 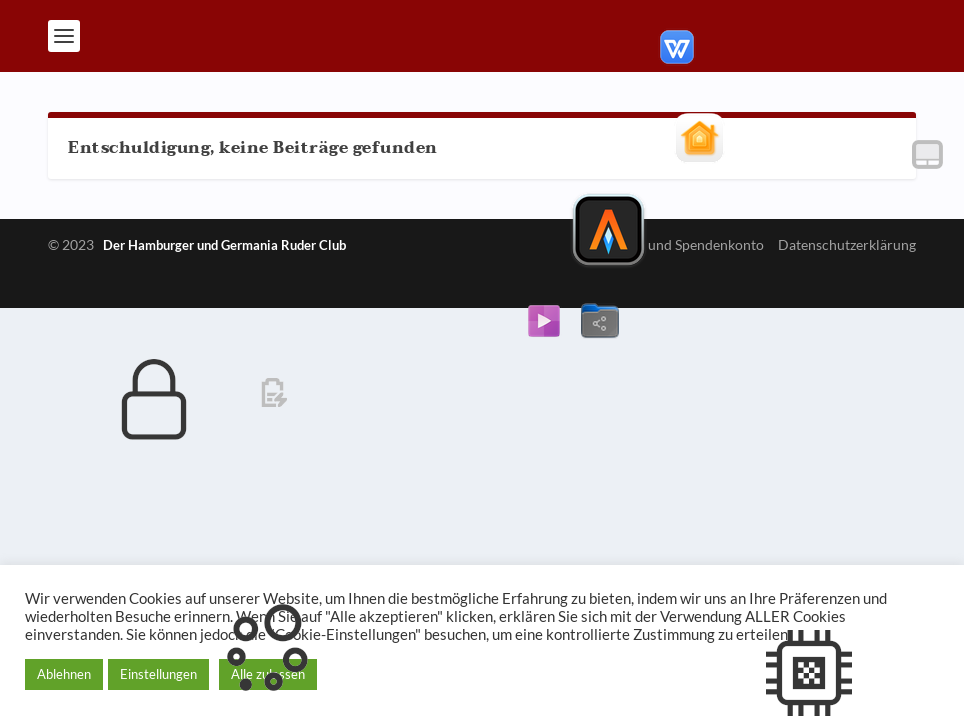 I want to click on launch alacritty terminal emulator, so click(x=608, y=229).